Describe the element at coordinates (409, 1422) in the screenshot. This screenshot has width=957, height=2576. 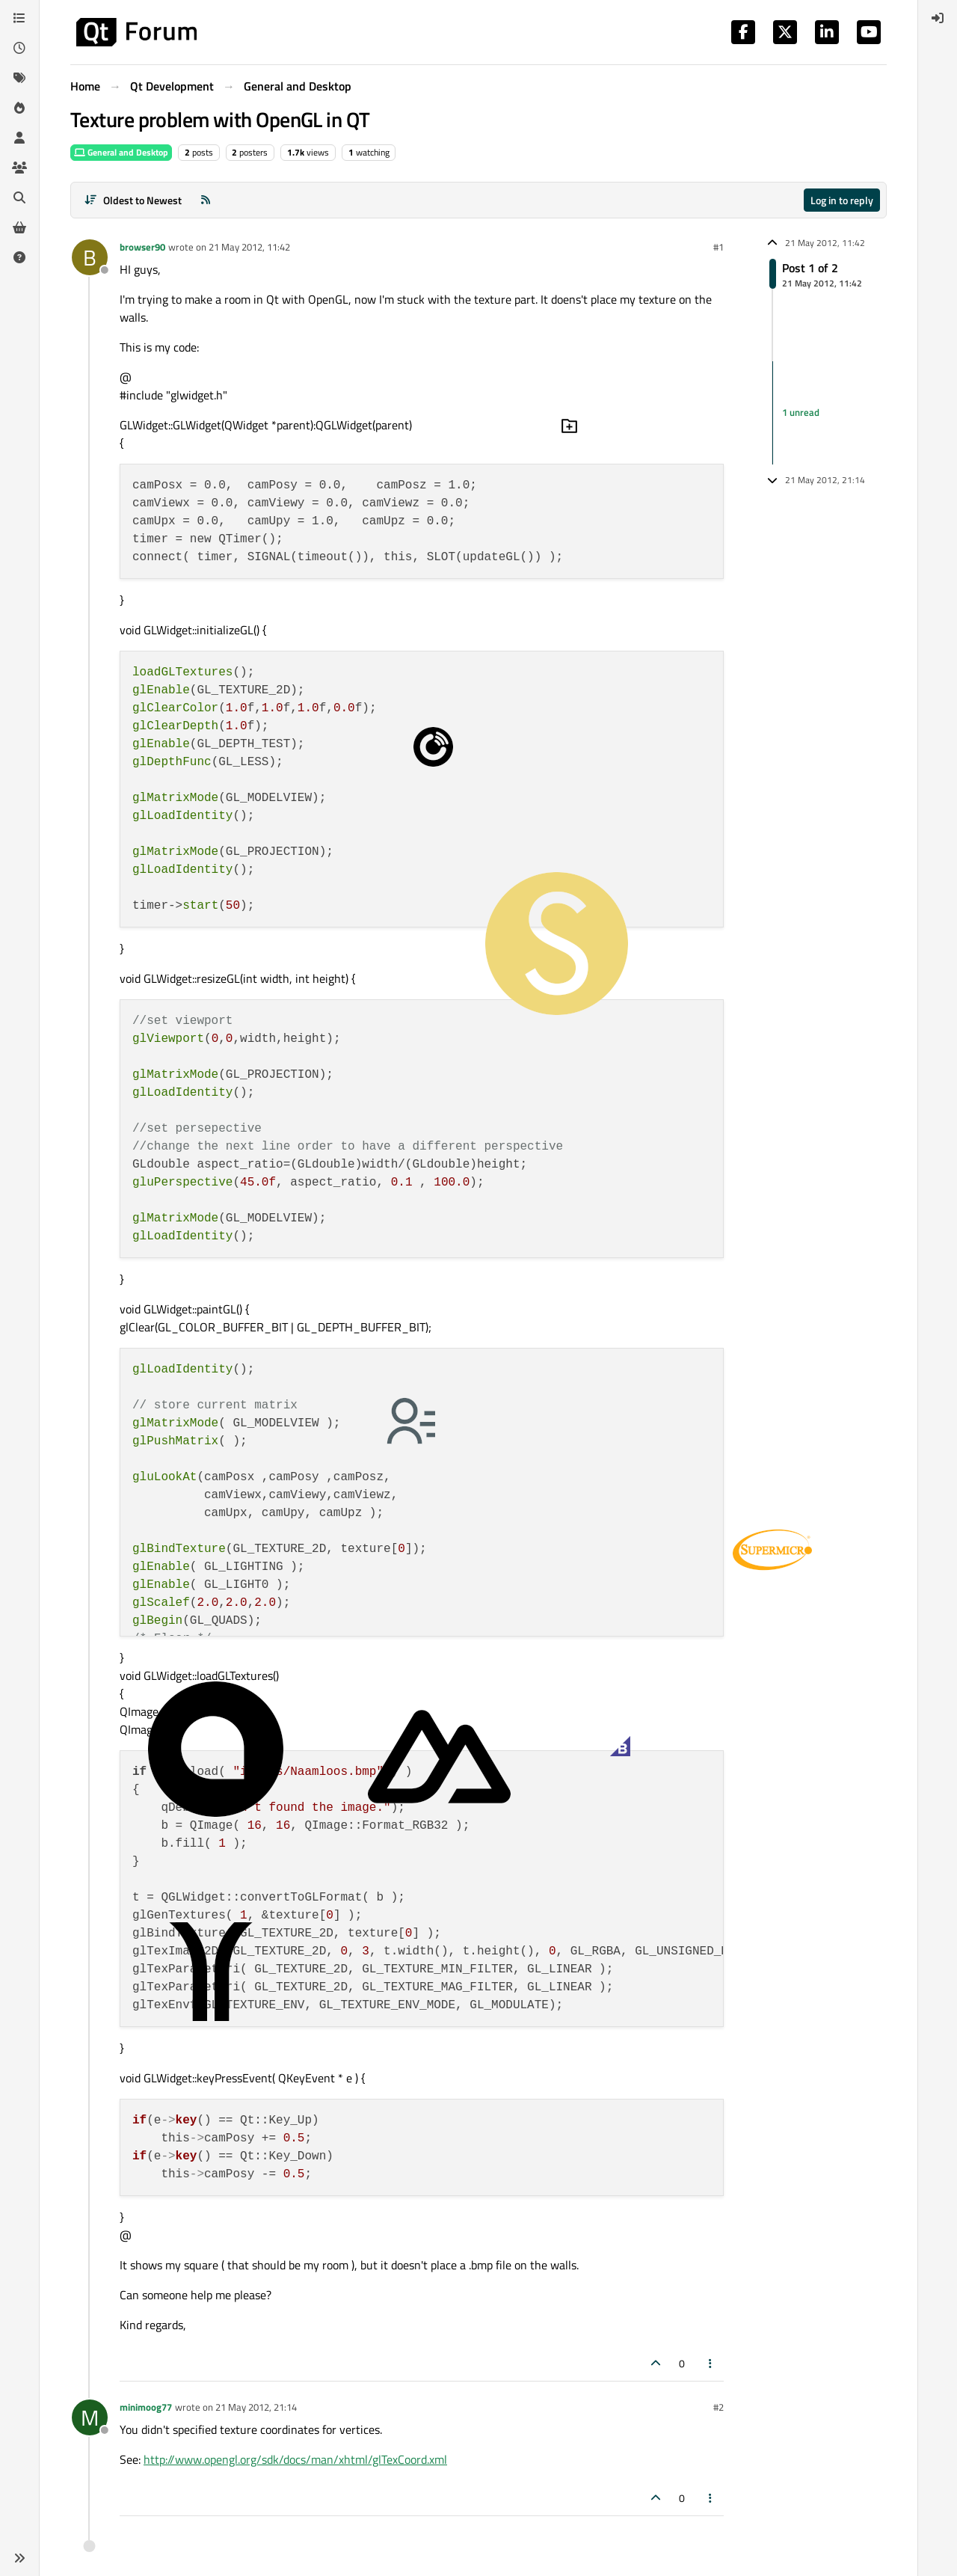
I see `access your contacts list` at that location.